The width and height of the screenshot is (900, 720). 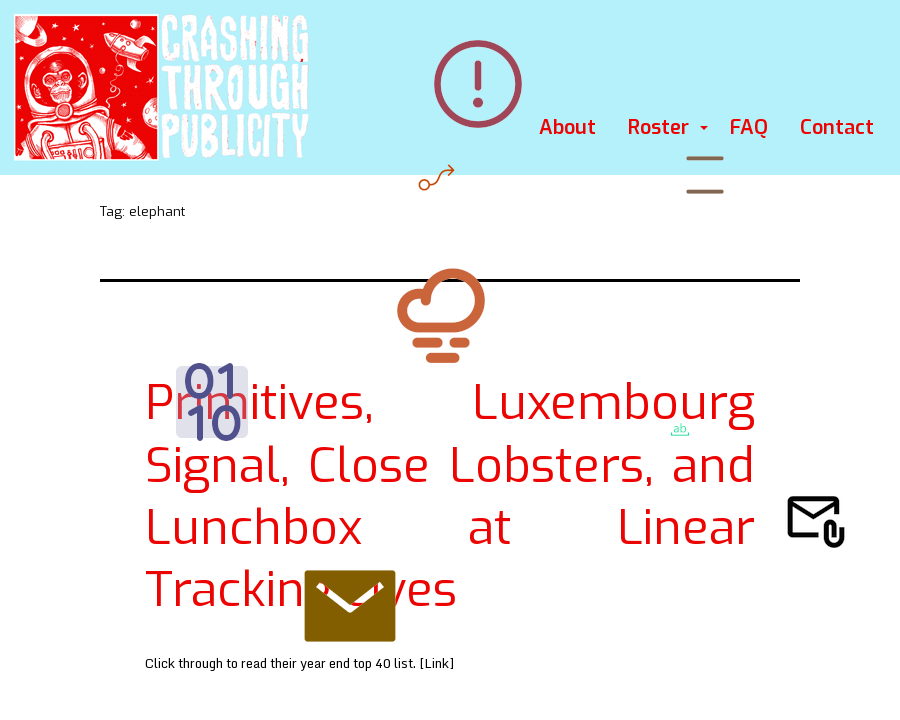 I want to click on indicates foggy weather conditions, so click(x=441, y=314).